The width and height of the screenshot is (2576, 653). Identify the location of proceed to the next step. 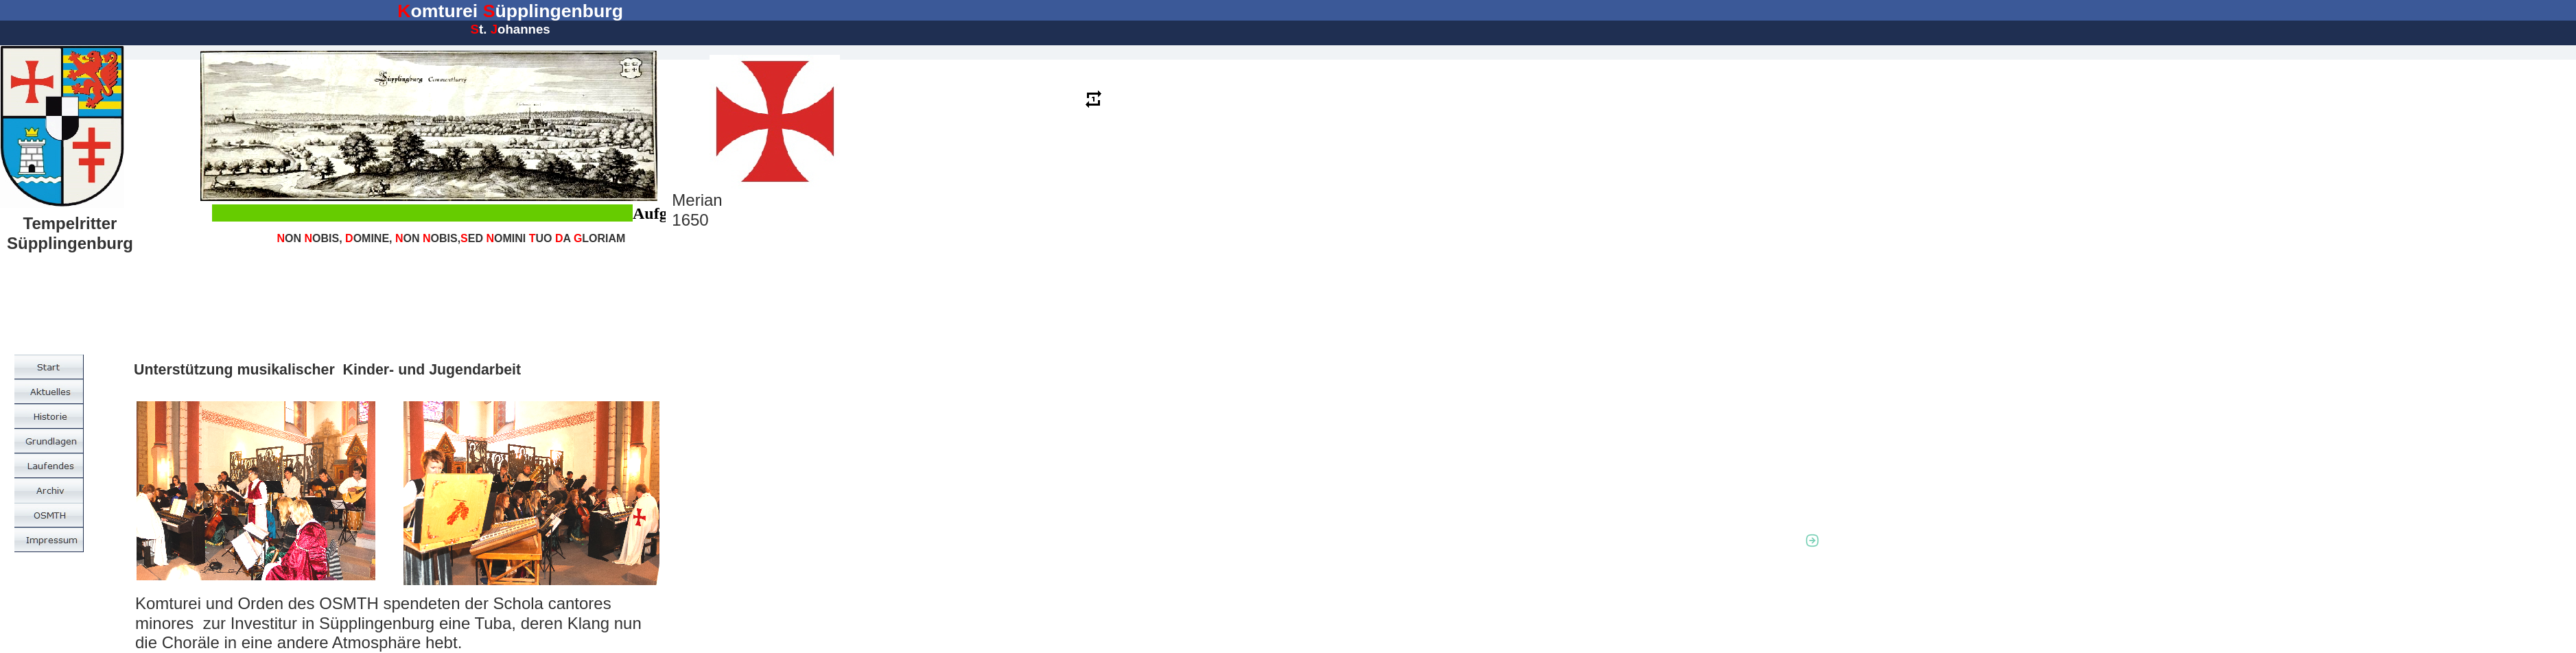
(1812, 541).